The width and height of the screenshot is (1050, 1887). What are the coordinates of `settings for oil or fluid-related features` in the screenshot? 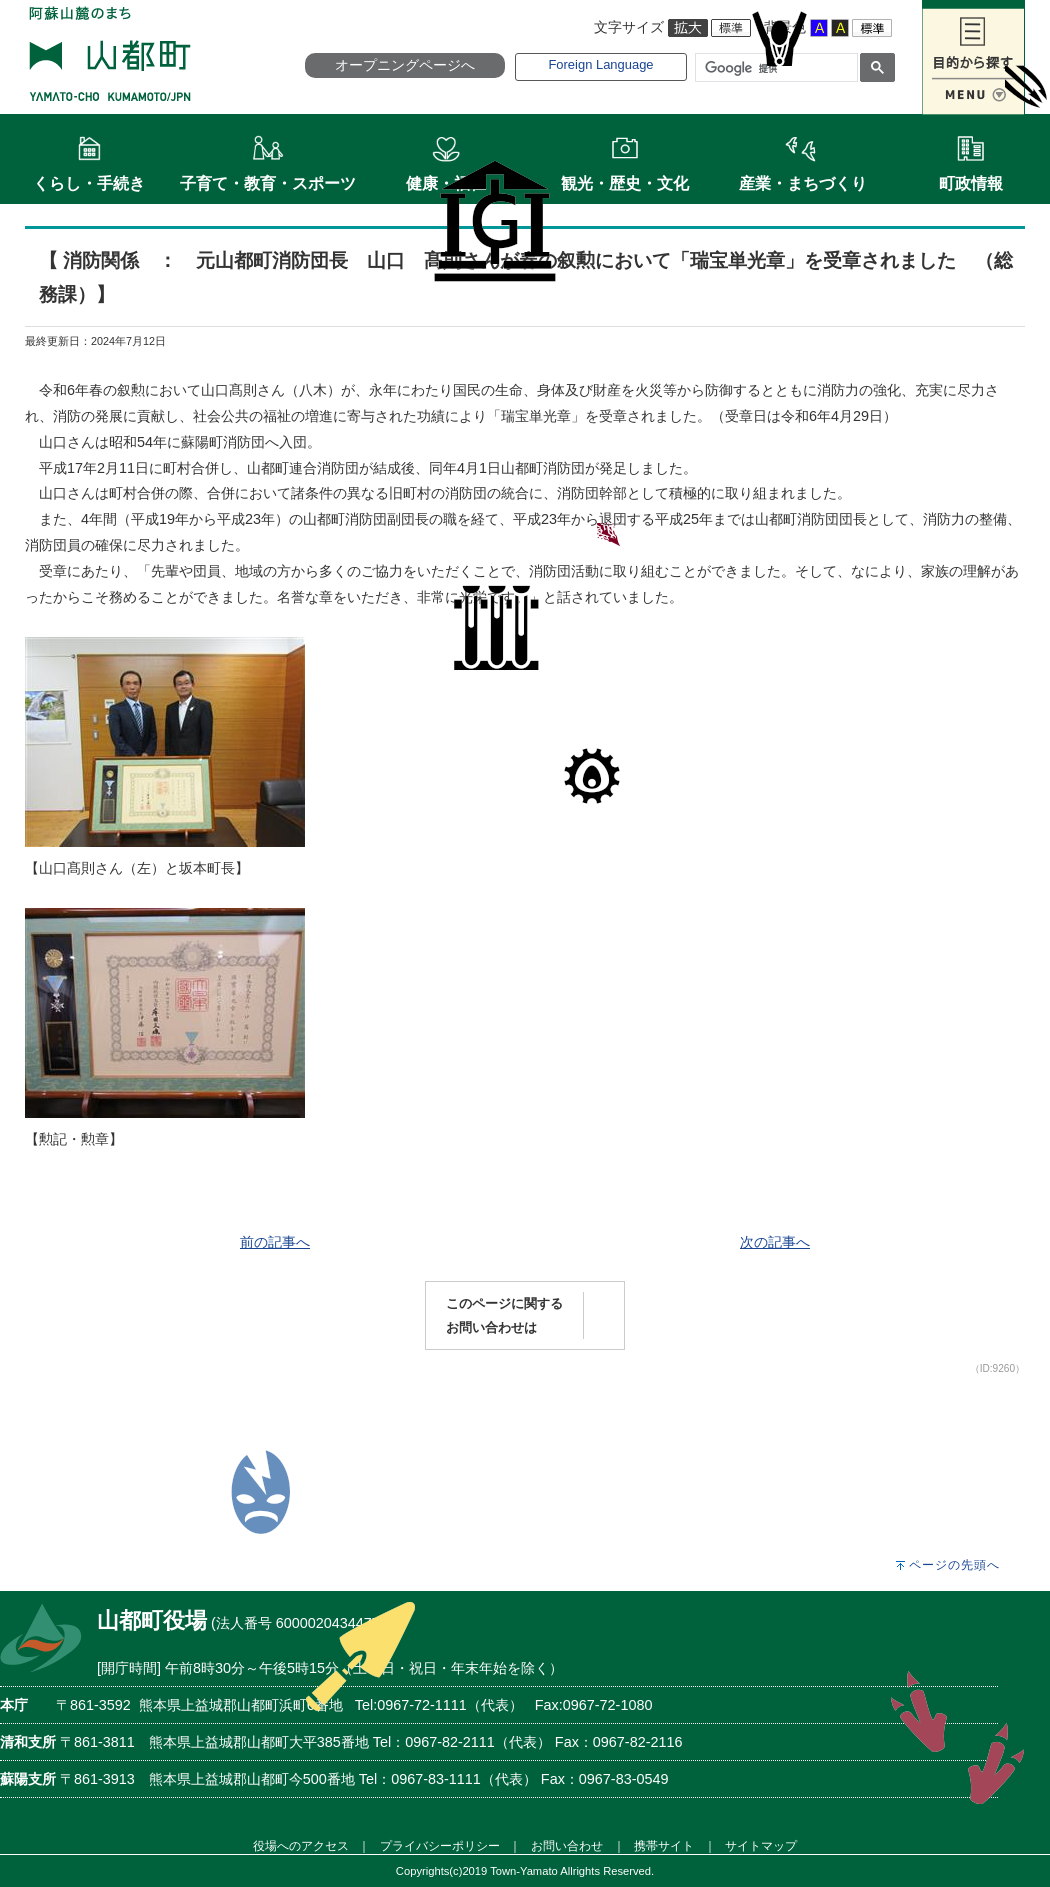 It's located at (592, 776).